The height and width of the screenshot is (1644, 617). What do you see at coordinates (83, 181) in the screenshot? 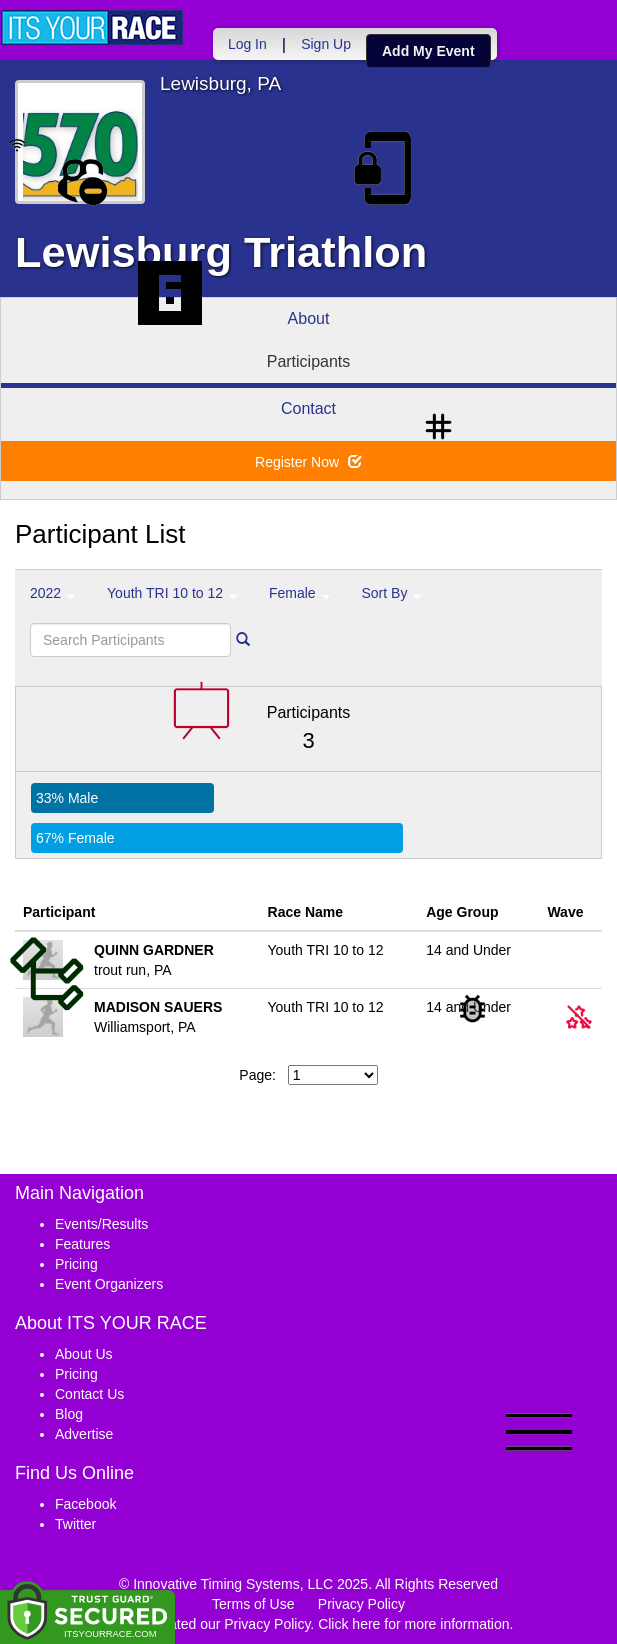
I see `github copilot is blocked or disabled` at bounding box center [83, 181].